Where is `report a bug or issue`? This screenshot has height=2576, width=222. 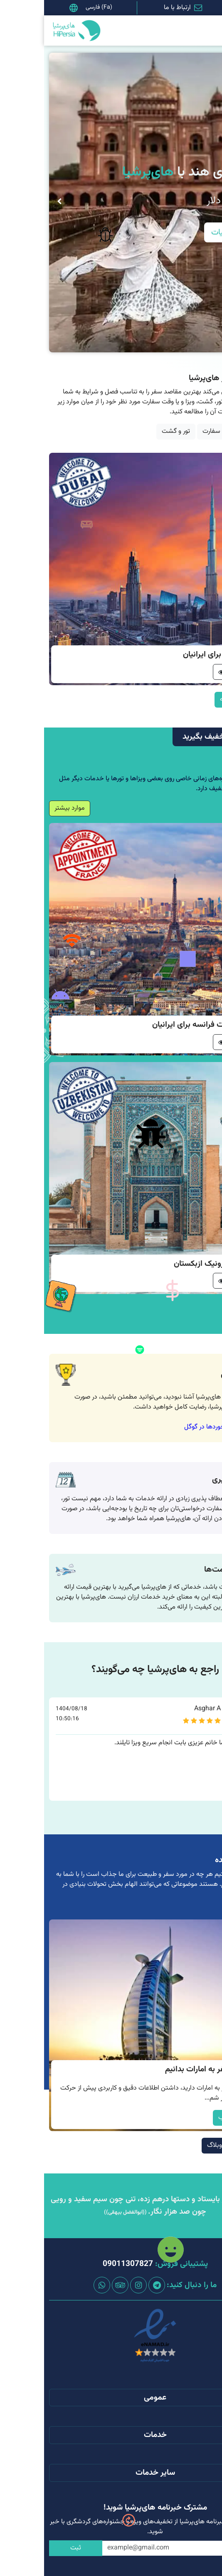 report a bug or issue is located at coordinates (150, 1134).